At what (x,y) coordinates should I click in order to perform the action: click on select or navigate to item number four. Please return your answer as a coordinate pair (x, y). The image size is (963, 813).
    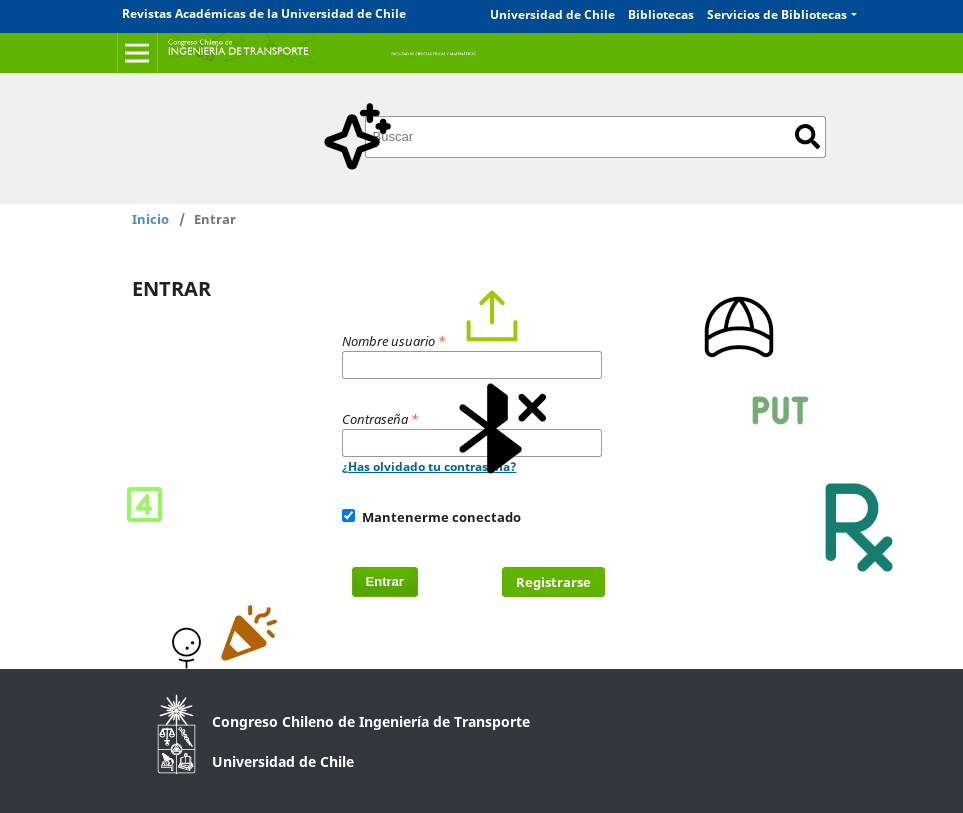
    Looking at the image, I should click on (144, 504).